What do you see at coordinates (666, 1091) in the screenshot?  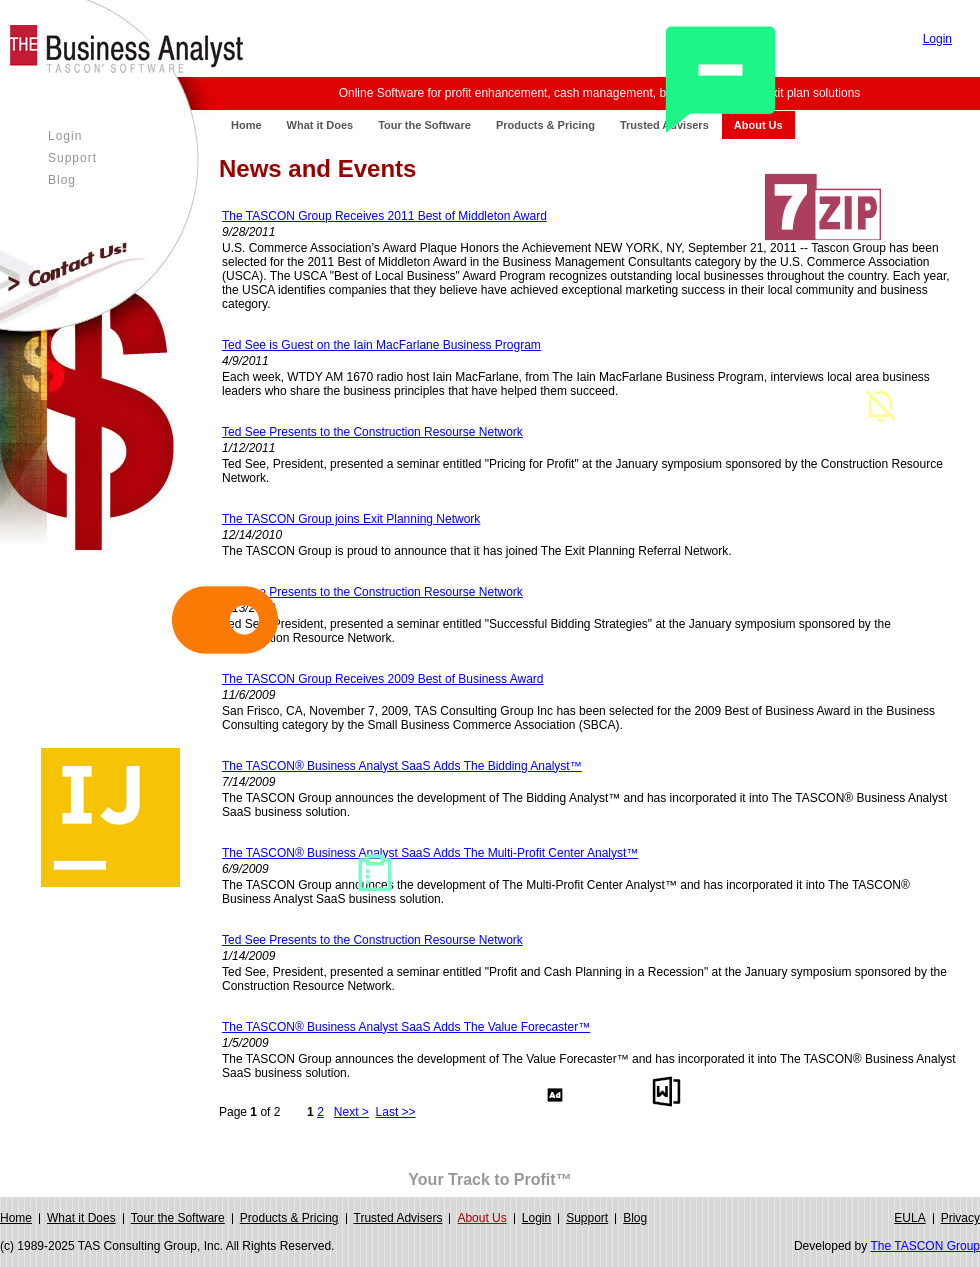 I see `open a Microsoft Word document` at bounding box center [666, 1091].